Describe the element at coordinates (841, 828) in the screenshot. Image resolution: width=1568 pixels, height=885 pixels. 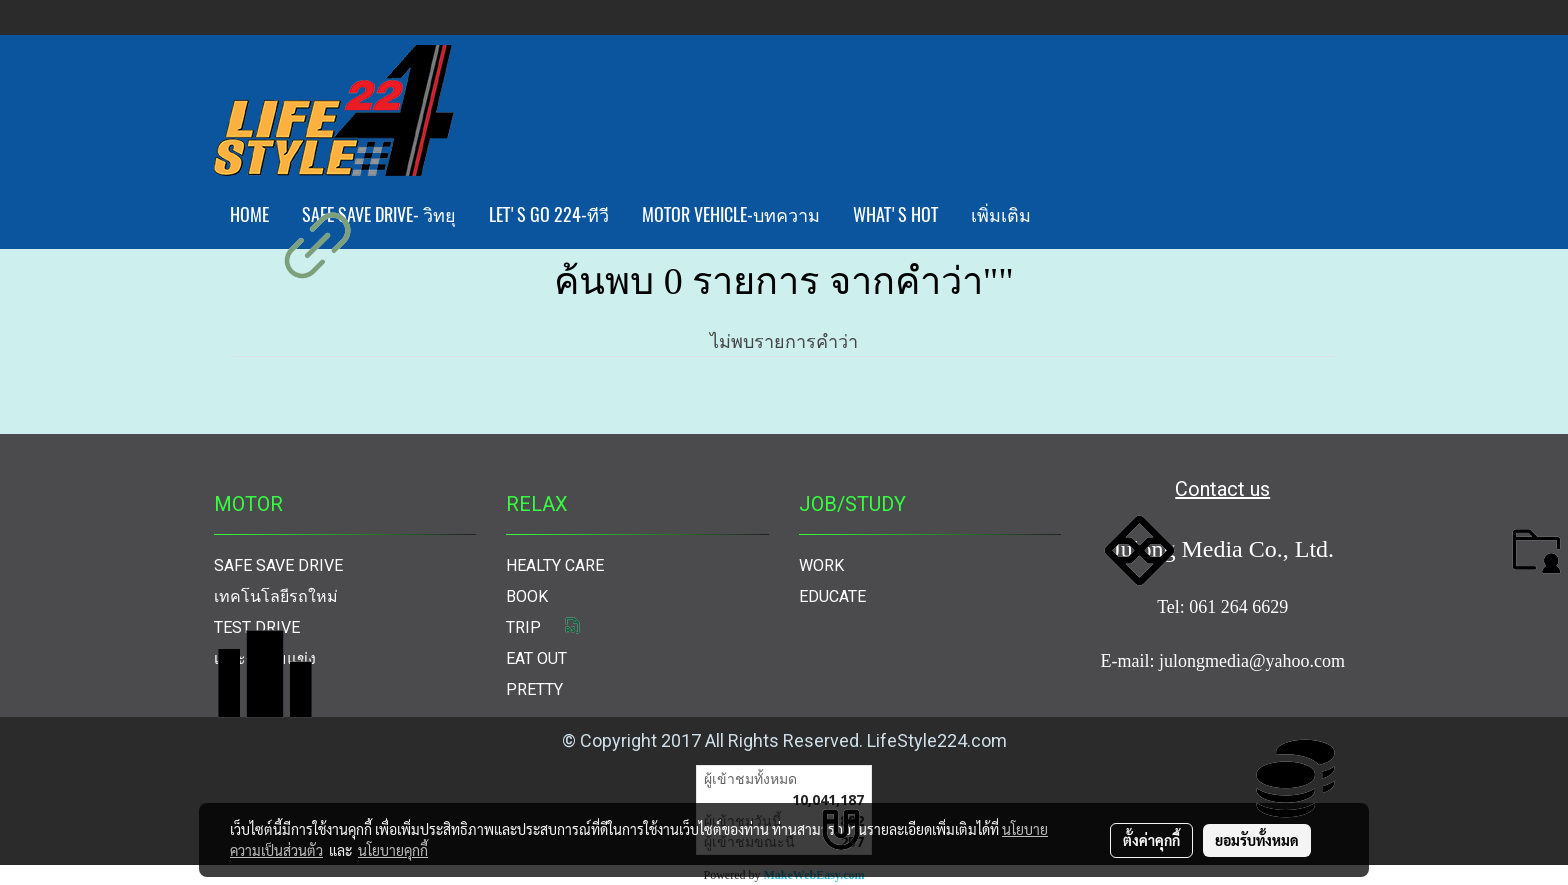
I see `activate magnetic selection or snapping tool` at that location.